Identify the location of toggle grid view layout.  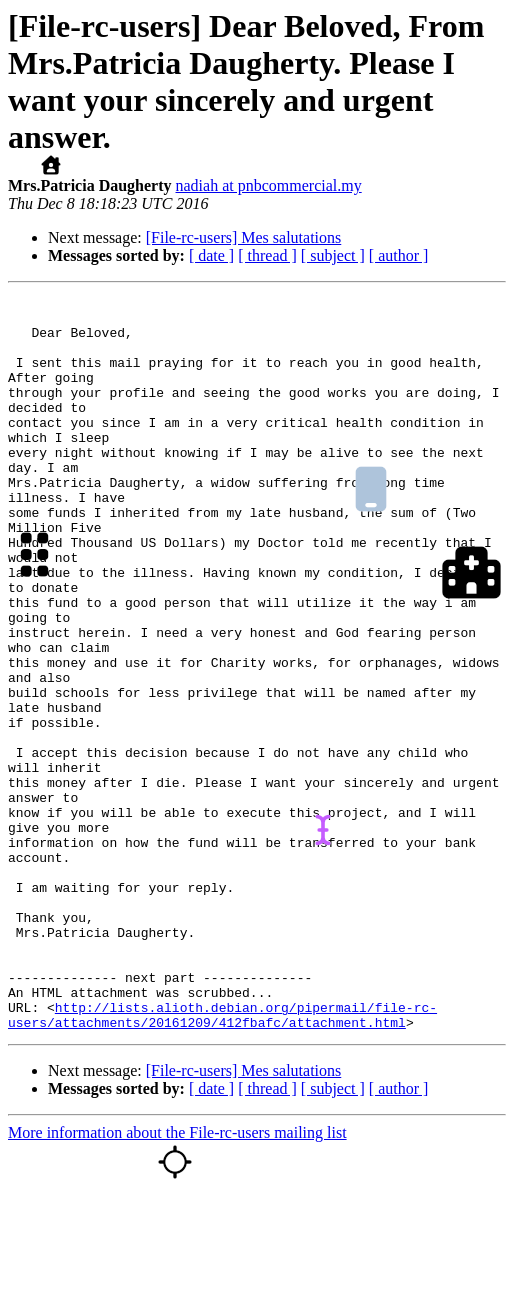
(34, 554).